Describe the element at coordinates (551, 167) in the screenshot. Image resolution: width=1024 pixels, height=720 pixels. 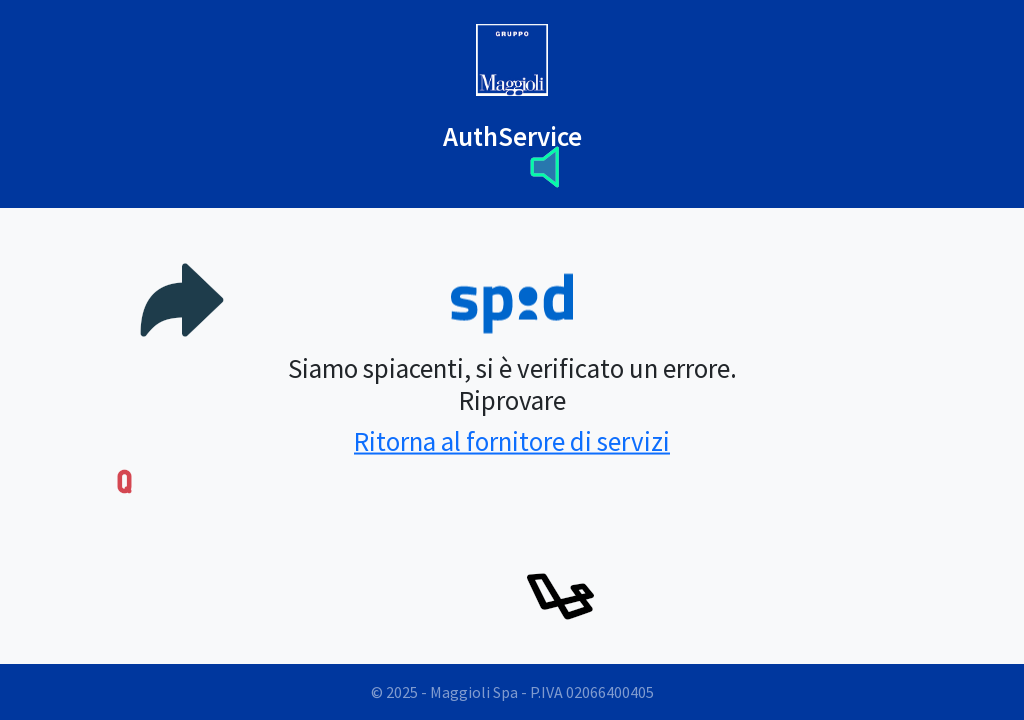
I see `speaker with no volume or sound output` at that location.